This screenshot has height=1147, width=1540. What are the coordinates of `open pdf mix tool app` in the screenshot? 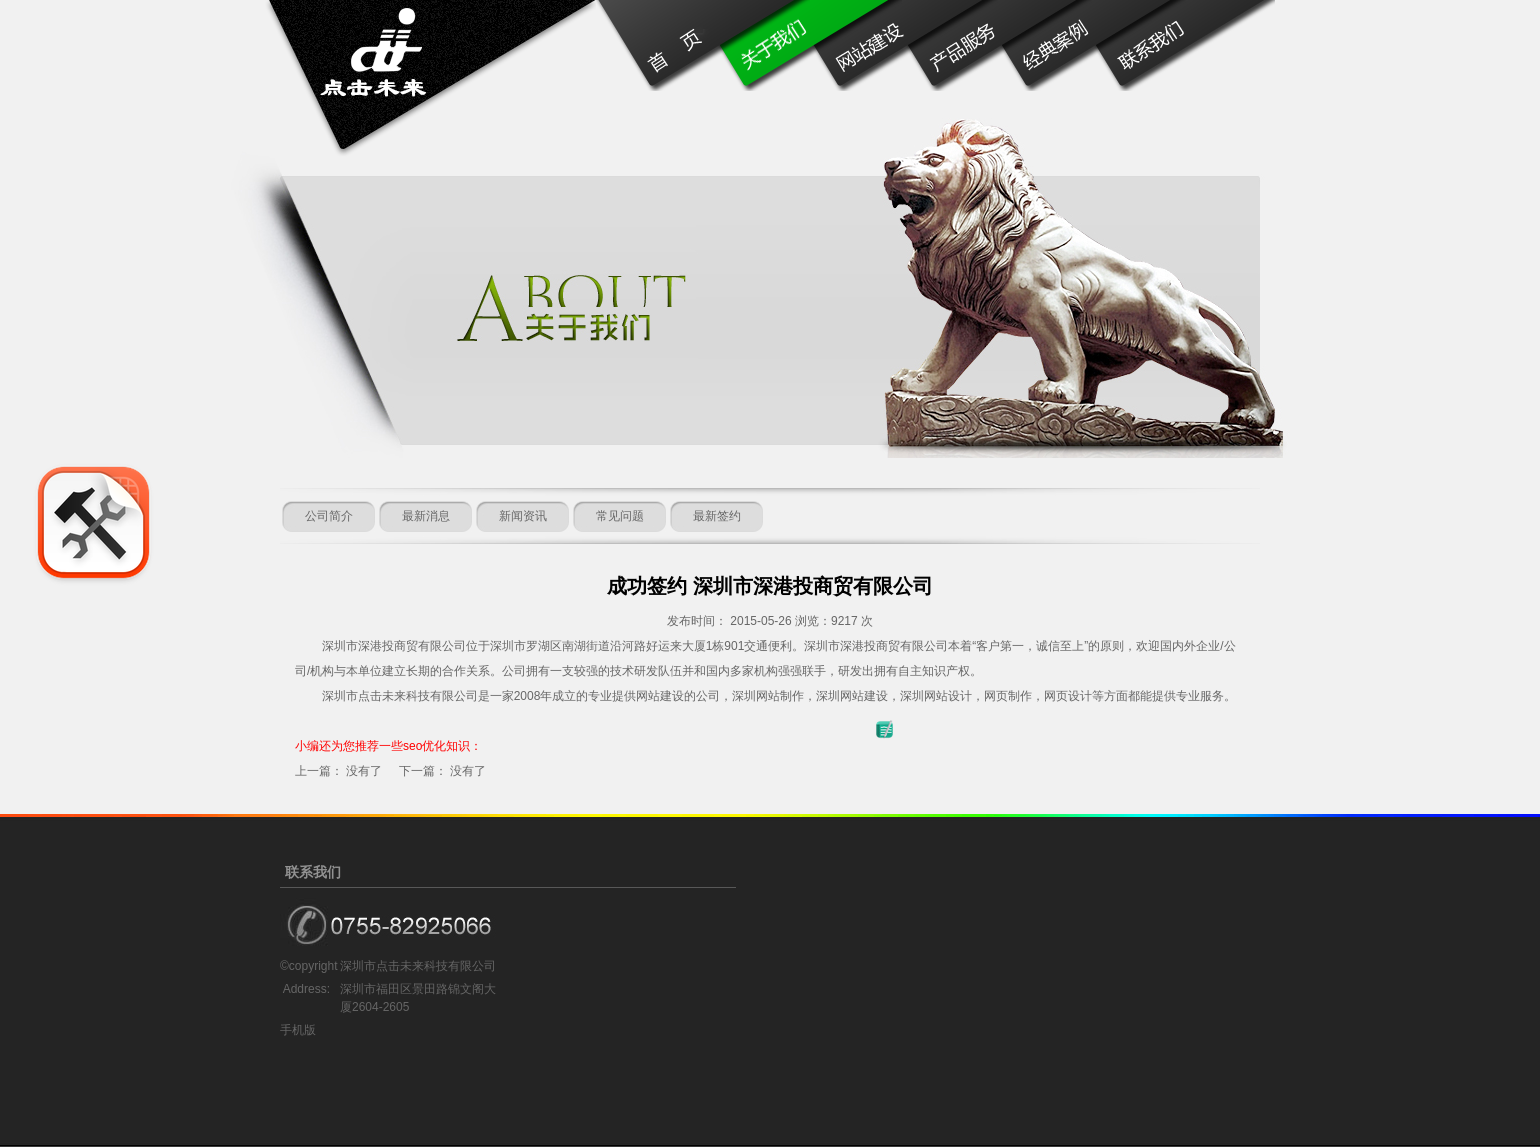 It's located at (93, 522).